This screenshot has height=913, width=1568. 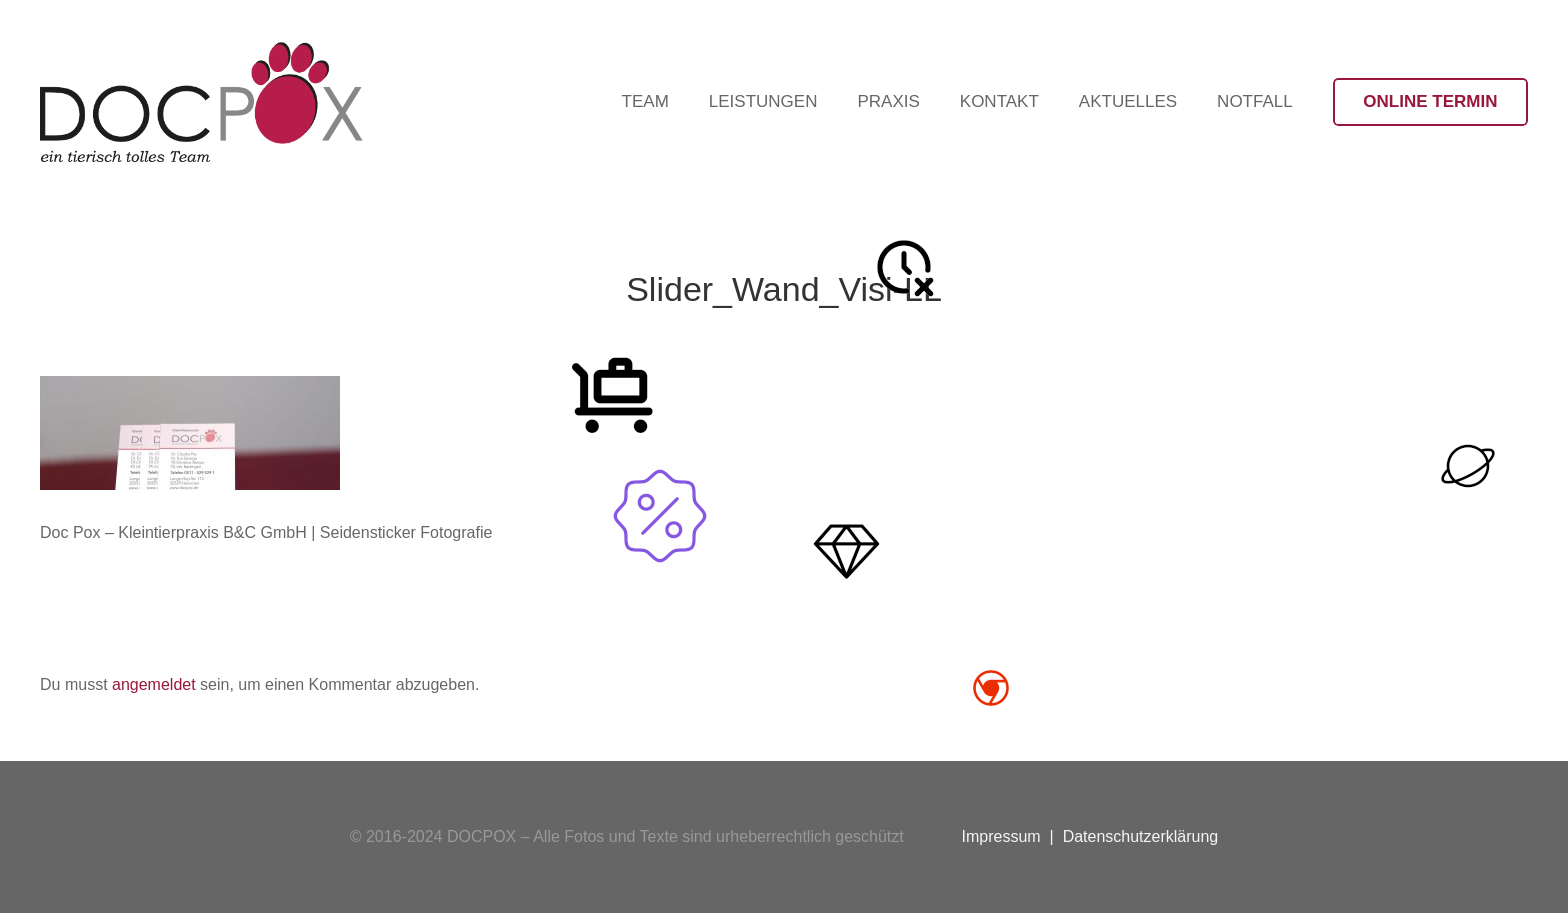 I want to click on open Sketch design application, so click(x=846, y=550).